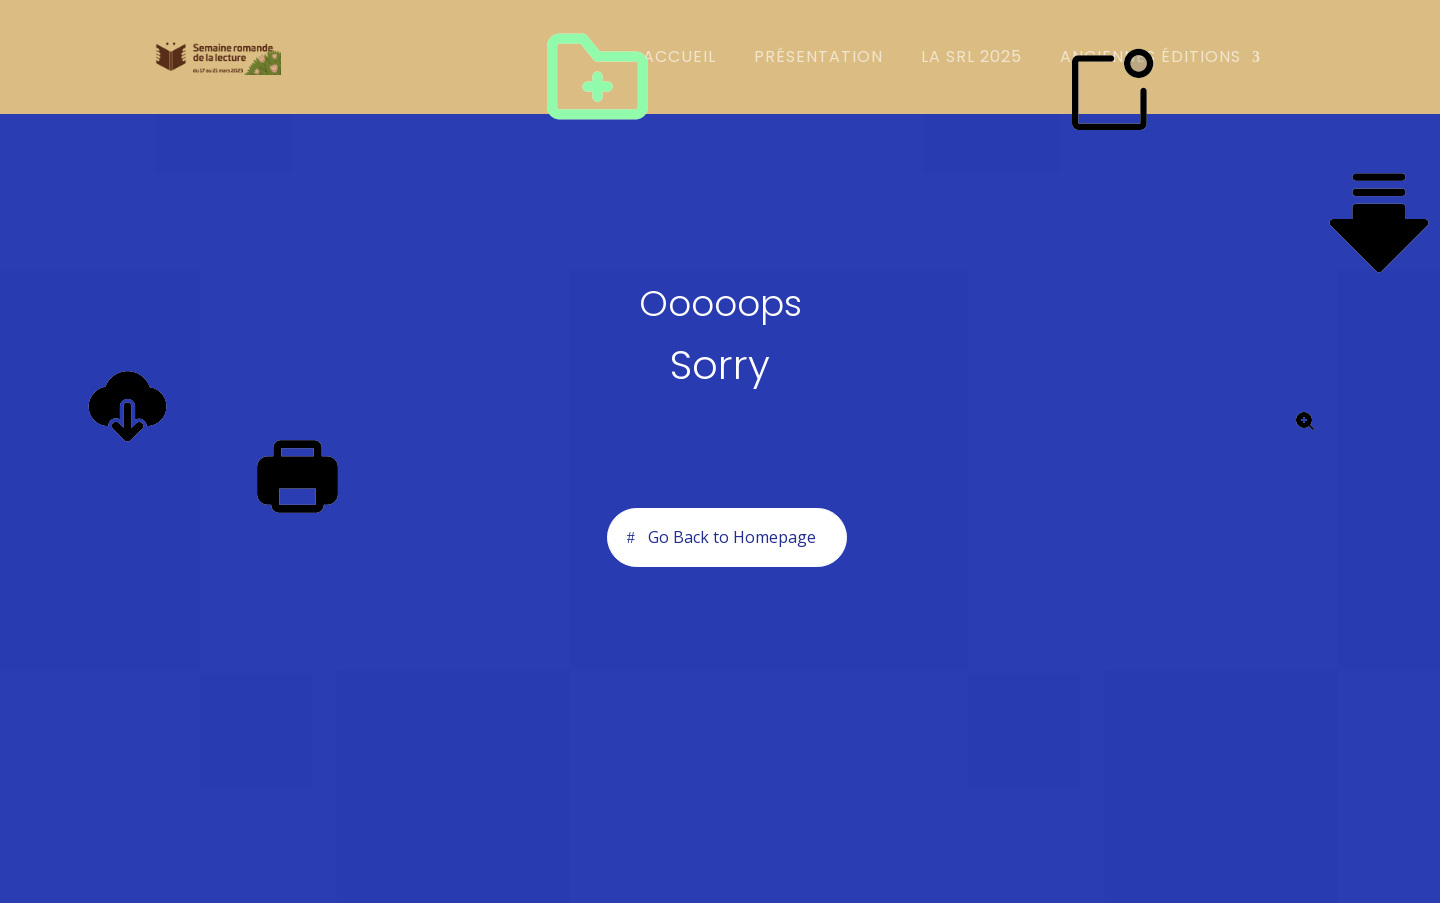 The width and height of the screenshot is (1440, 903). What do you see at coordinates (297, 476) in the screenshot?
I see `print the current document` at bounding box center [297, 476].